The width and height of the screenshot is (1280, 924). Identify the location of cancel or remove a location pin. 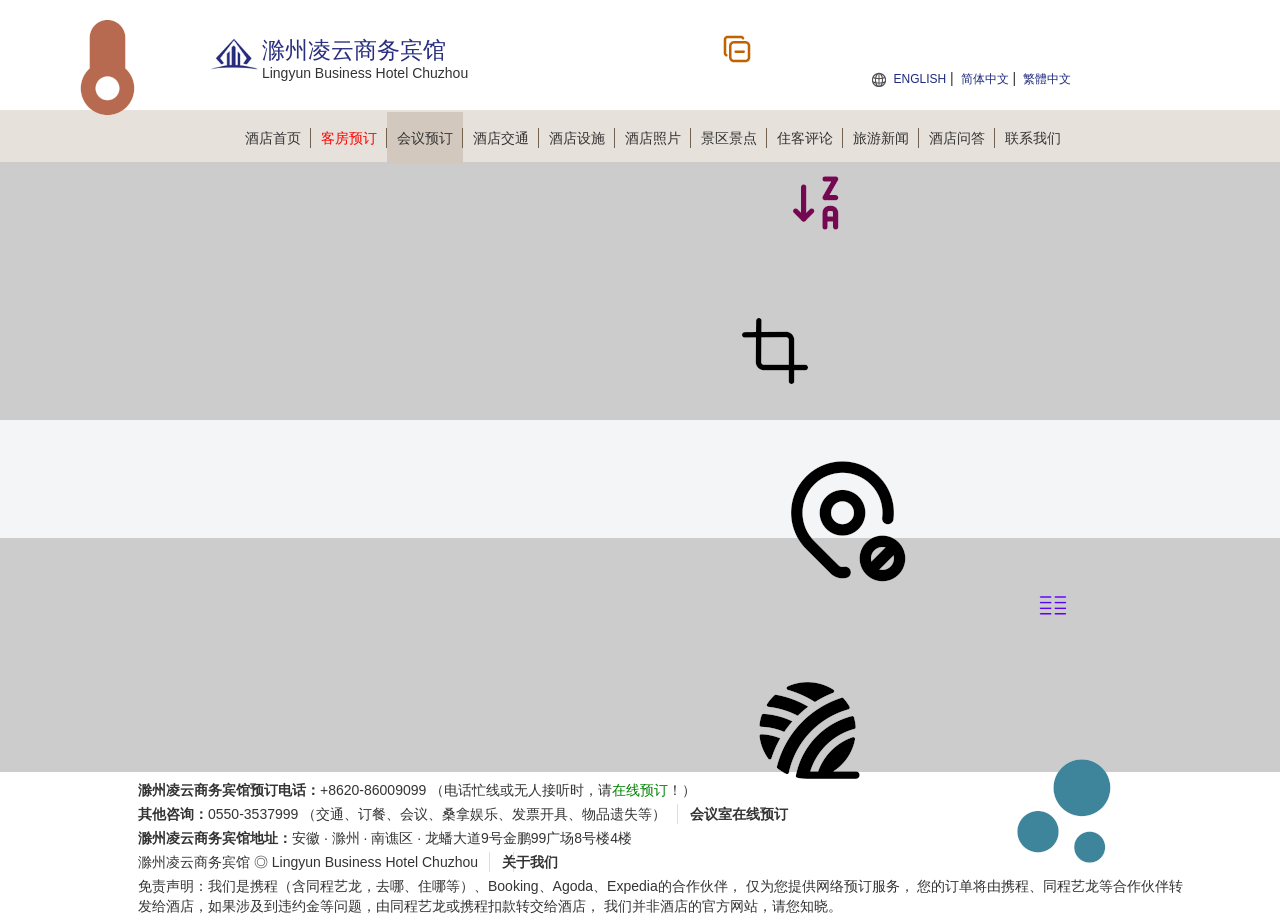
(842, 518).